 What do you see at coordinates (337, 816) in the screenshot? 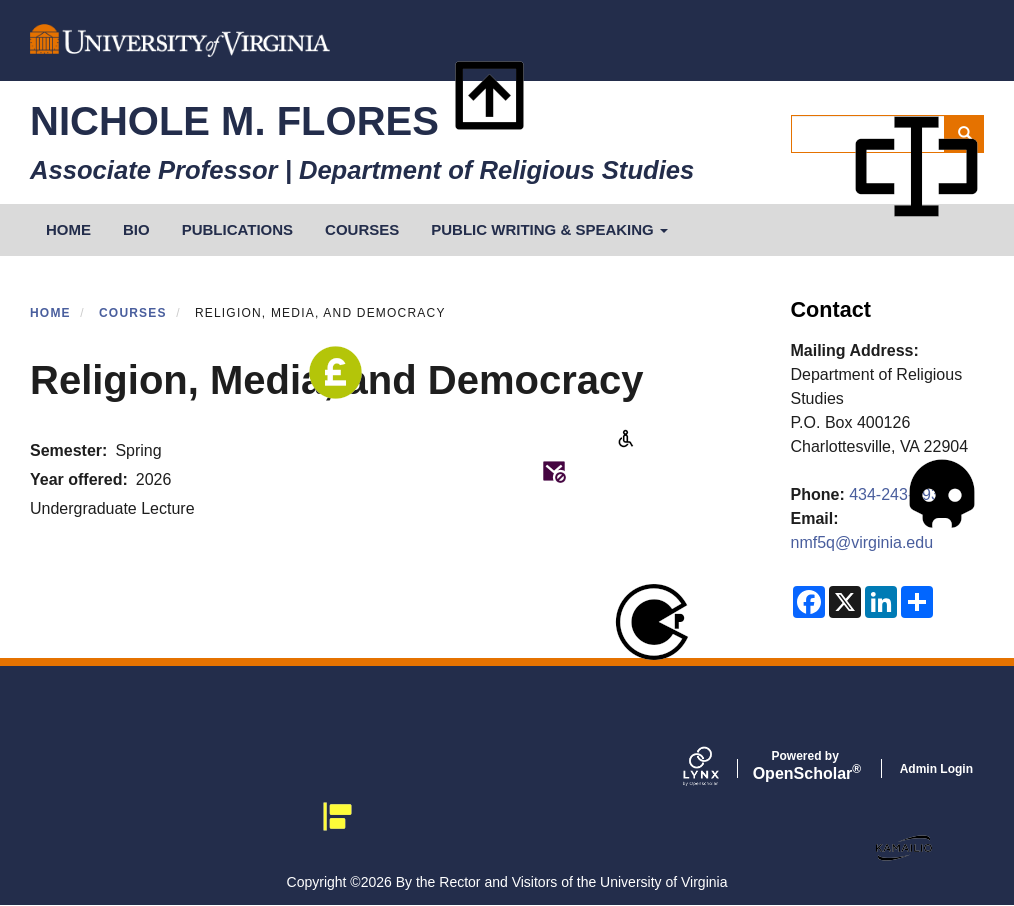
I see `align selected items to the left edge` at bounding box center [337, 816].